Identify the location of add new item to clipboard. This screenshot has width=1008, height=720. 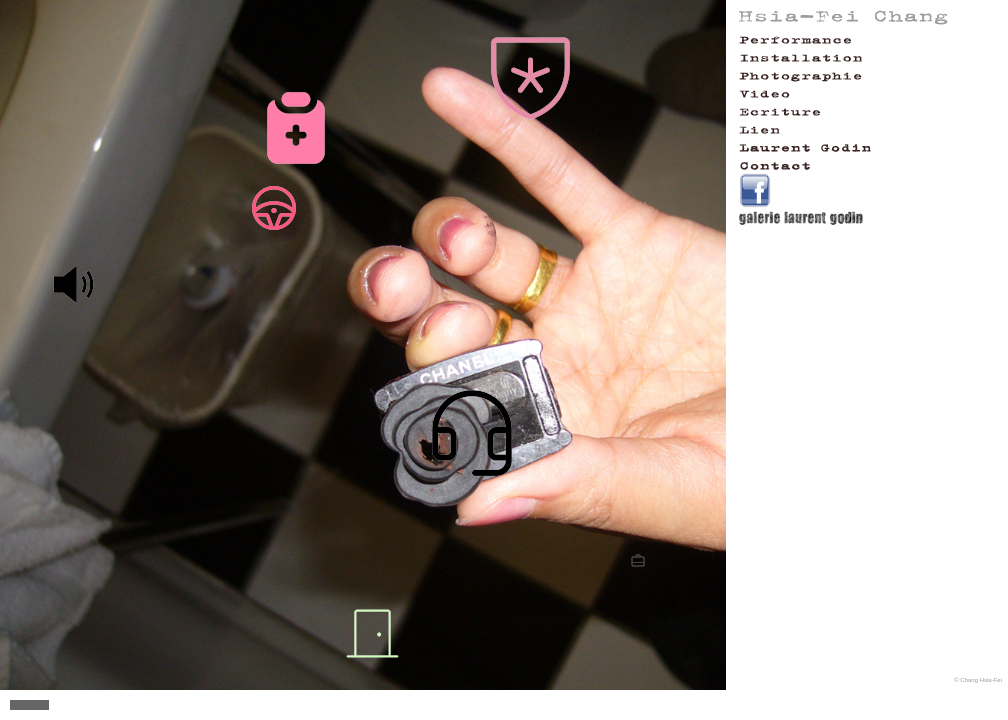
(296, 128).